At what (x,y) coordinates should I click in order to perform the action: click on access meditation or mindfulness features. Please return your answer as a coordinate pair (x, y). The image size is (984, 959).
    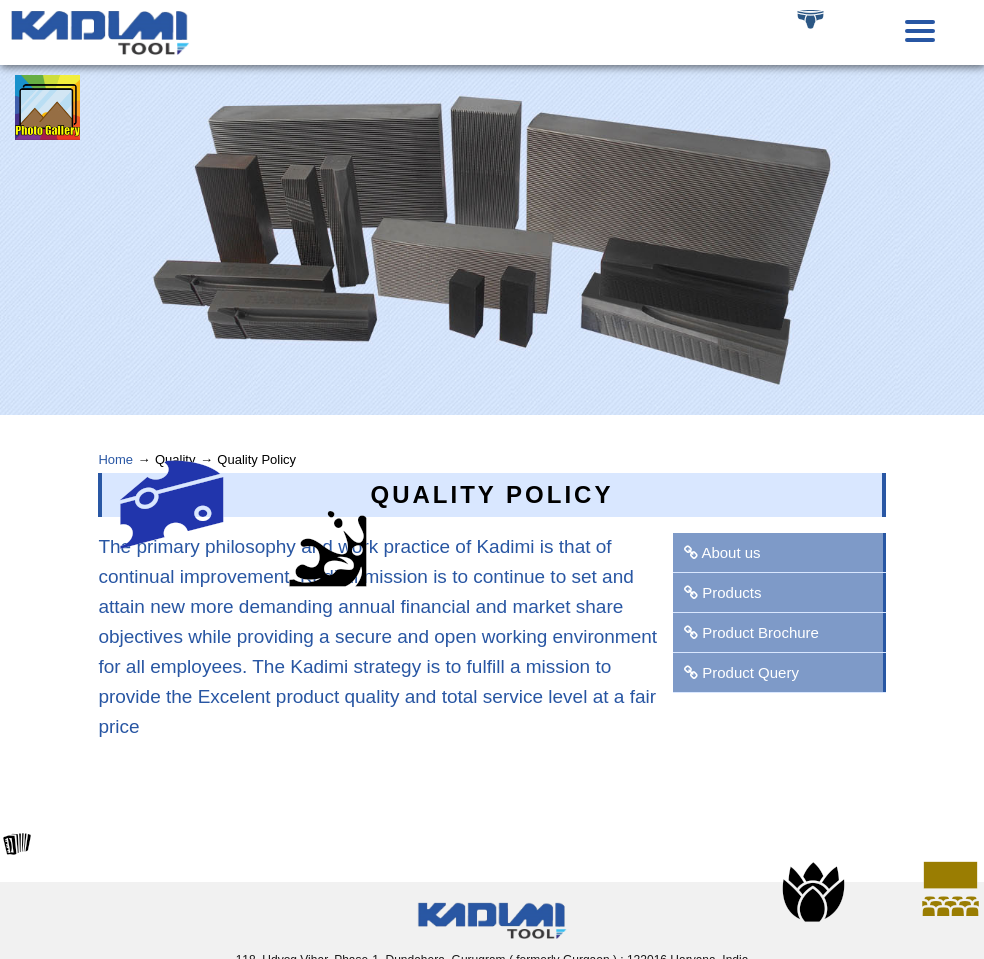
    Looking at the image, I should click on (813, 890).